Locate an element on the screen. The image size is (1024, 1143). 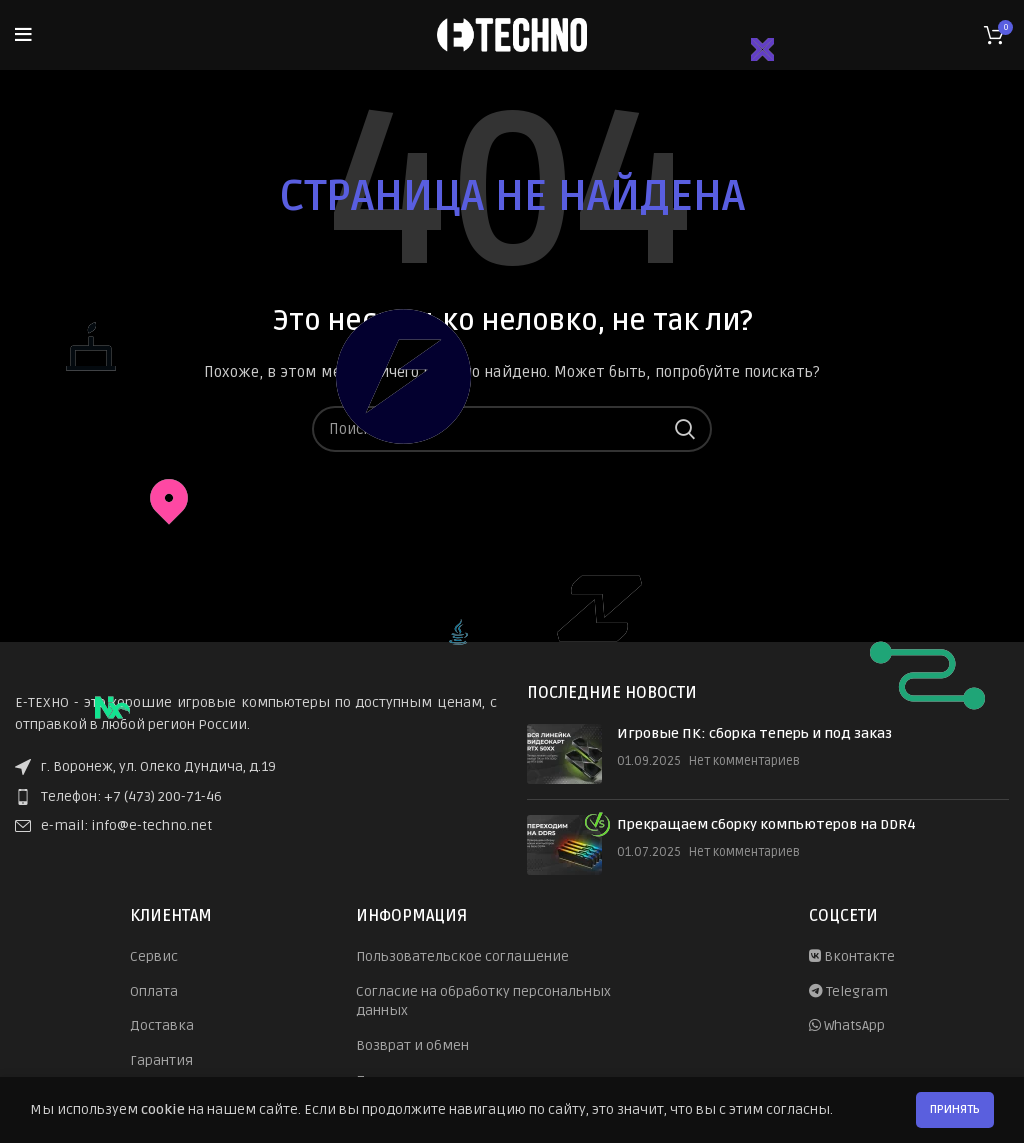
relay app logo is located at coordinates (927, 675).